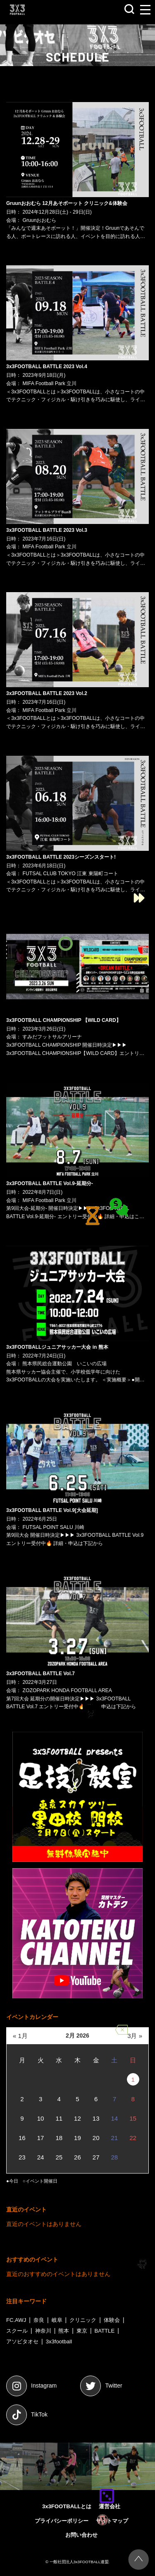 Image resolution: width=155 pixels, height=2576 pixels. What do you see at coordinates (103, 2520) in the screenshot?
I see `wordpress logo` at bounding box center [103, 2520].